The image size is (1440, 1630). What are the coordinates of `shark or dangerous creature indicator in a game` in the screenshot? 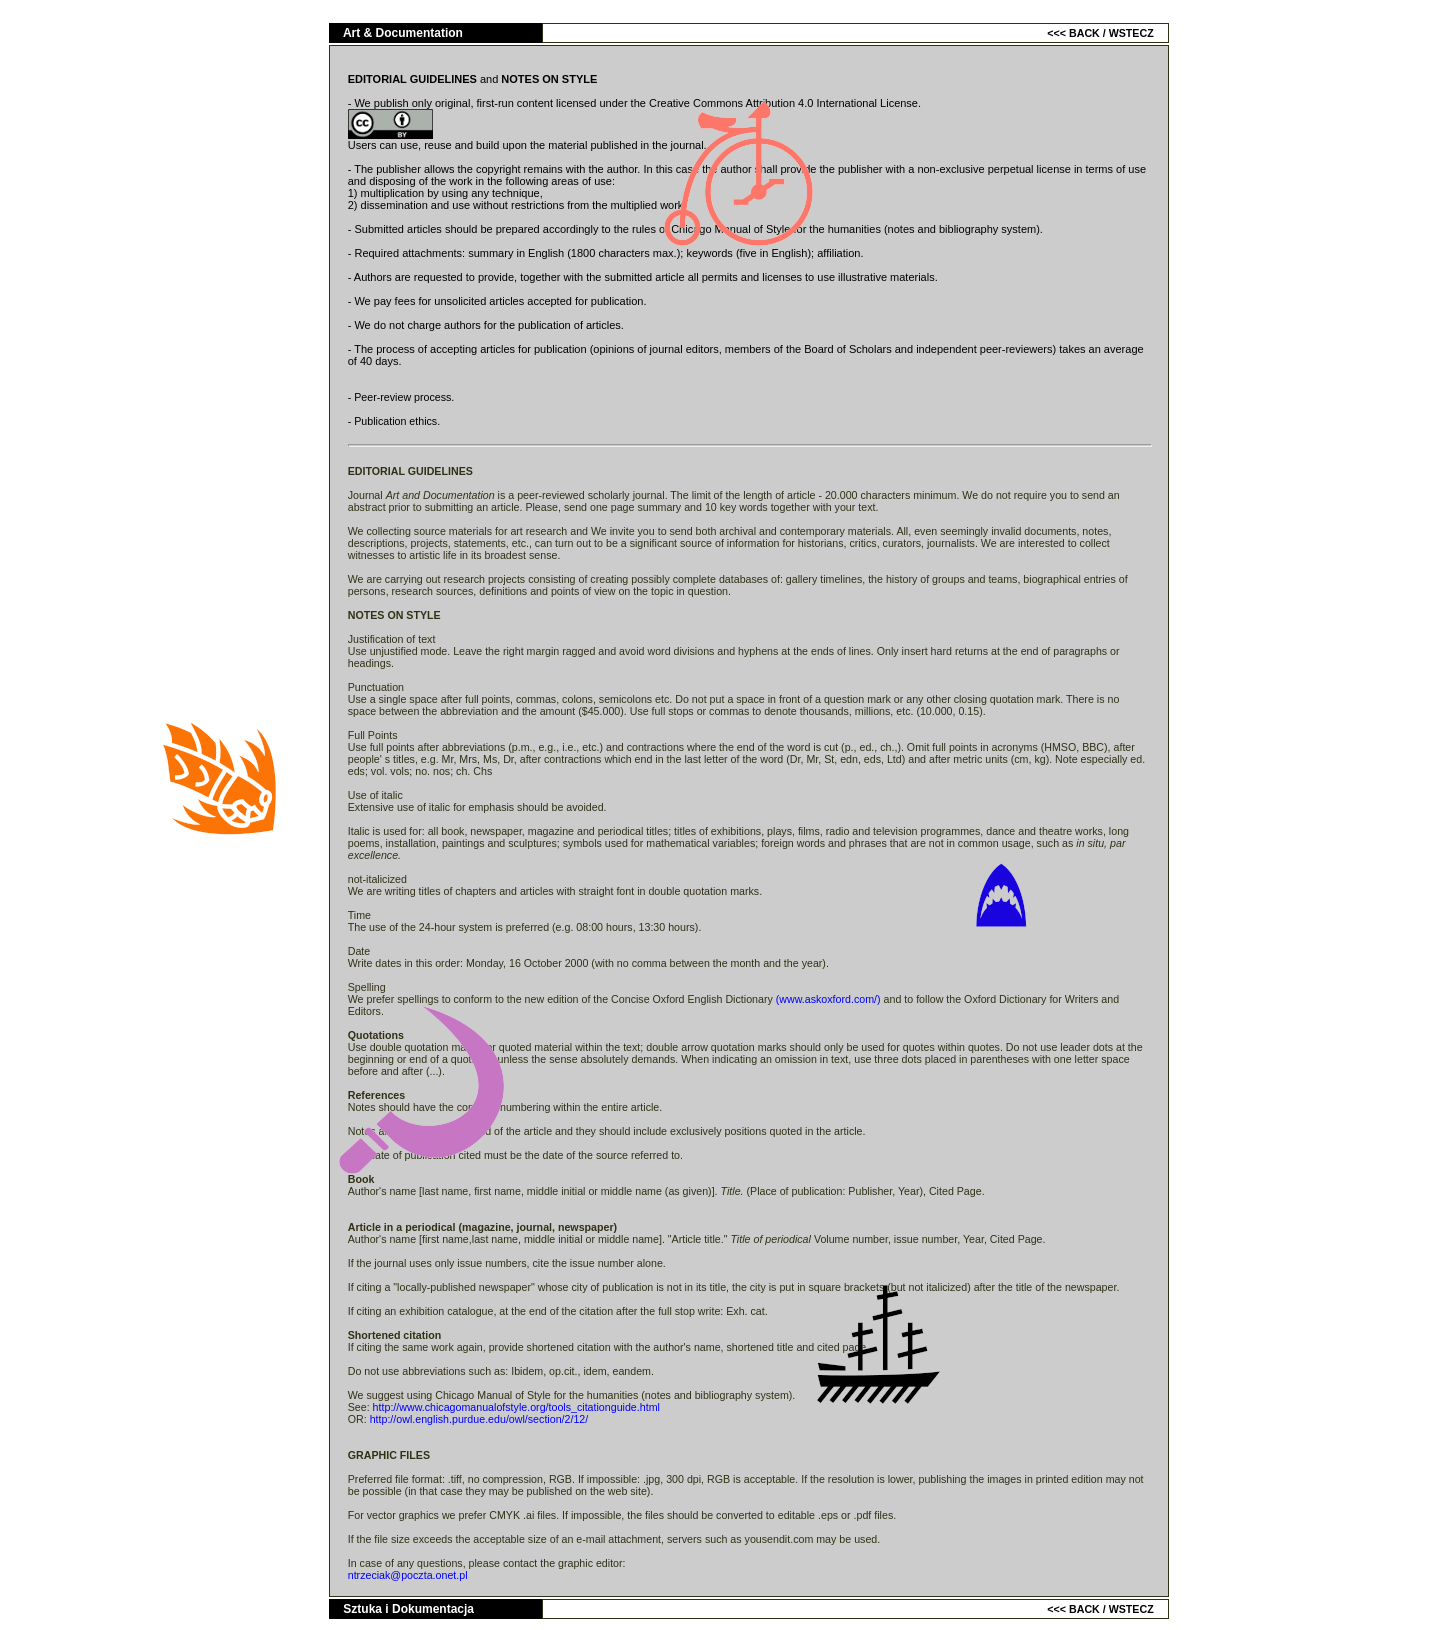 It's located at (1001, 895).